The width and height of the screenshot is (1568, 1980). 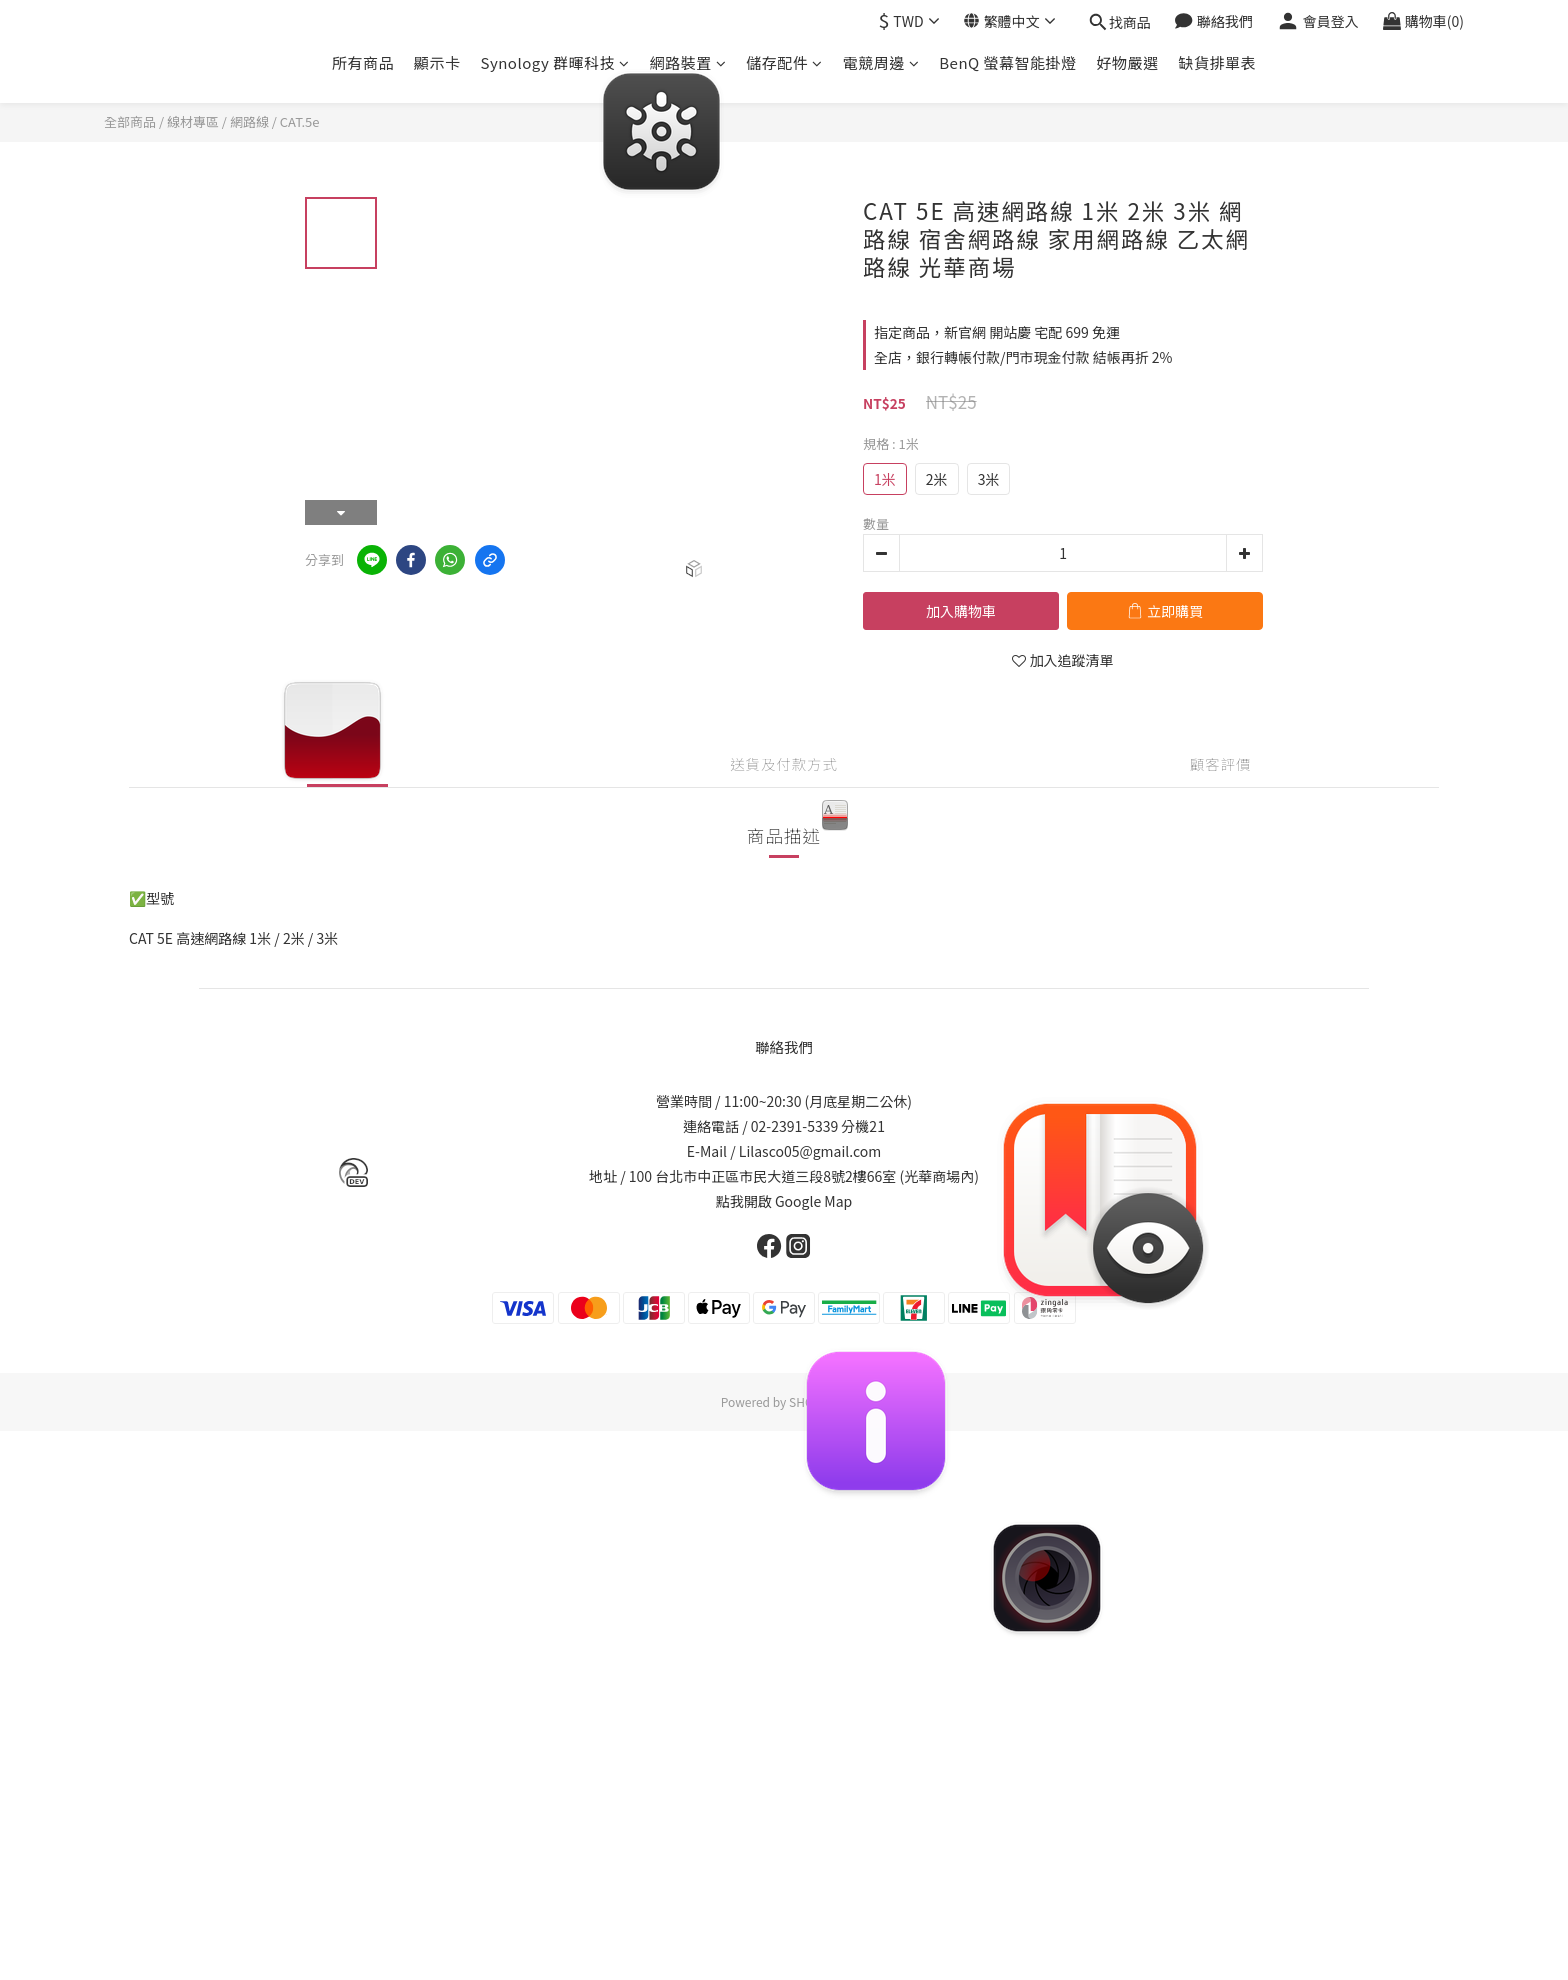 I want to click on access system status notifications, so click(x=876, y=1421).